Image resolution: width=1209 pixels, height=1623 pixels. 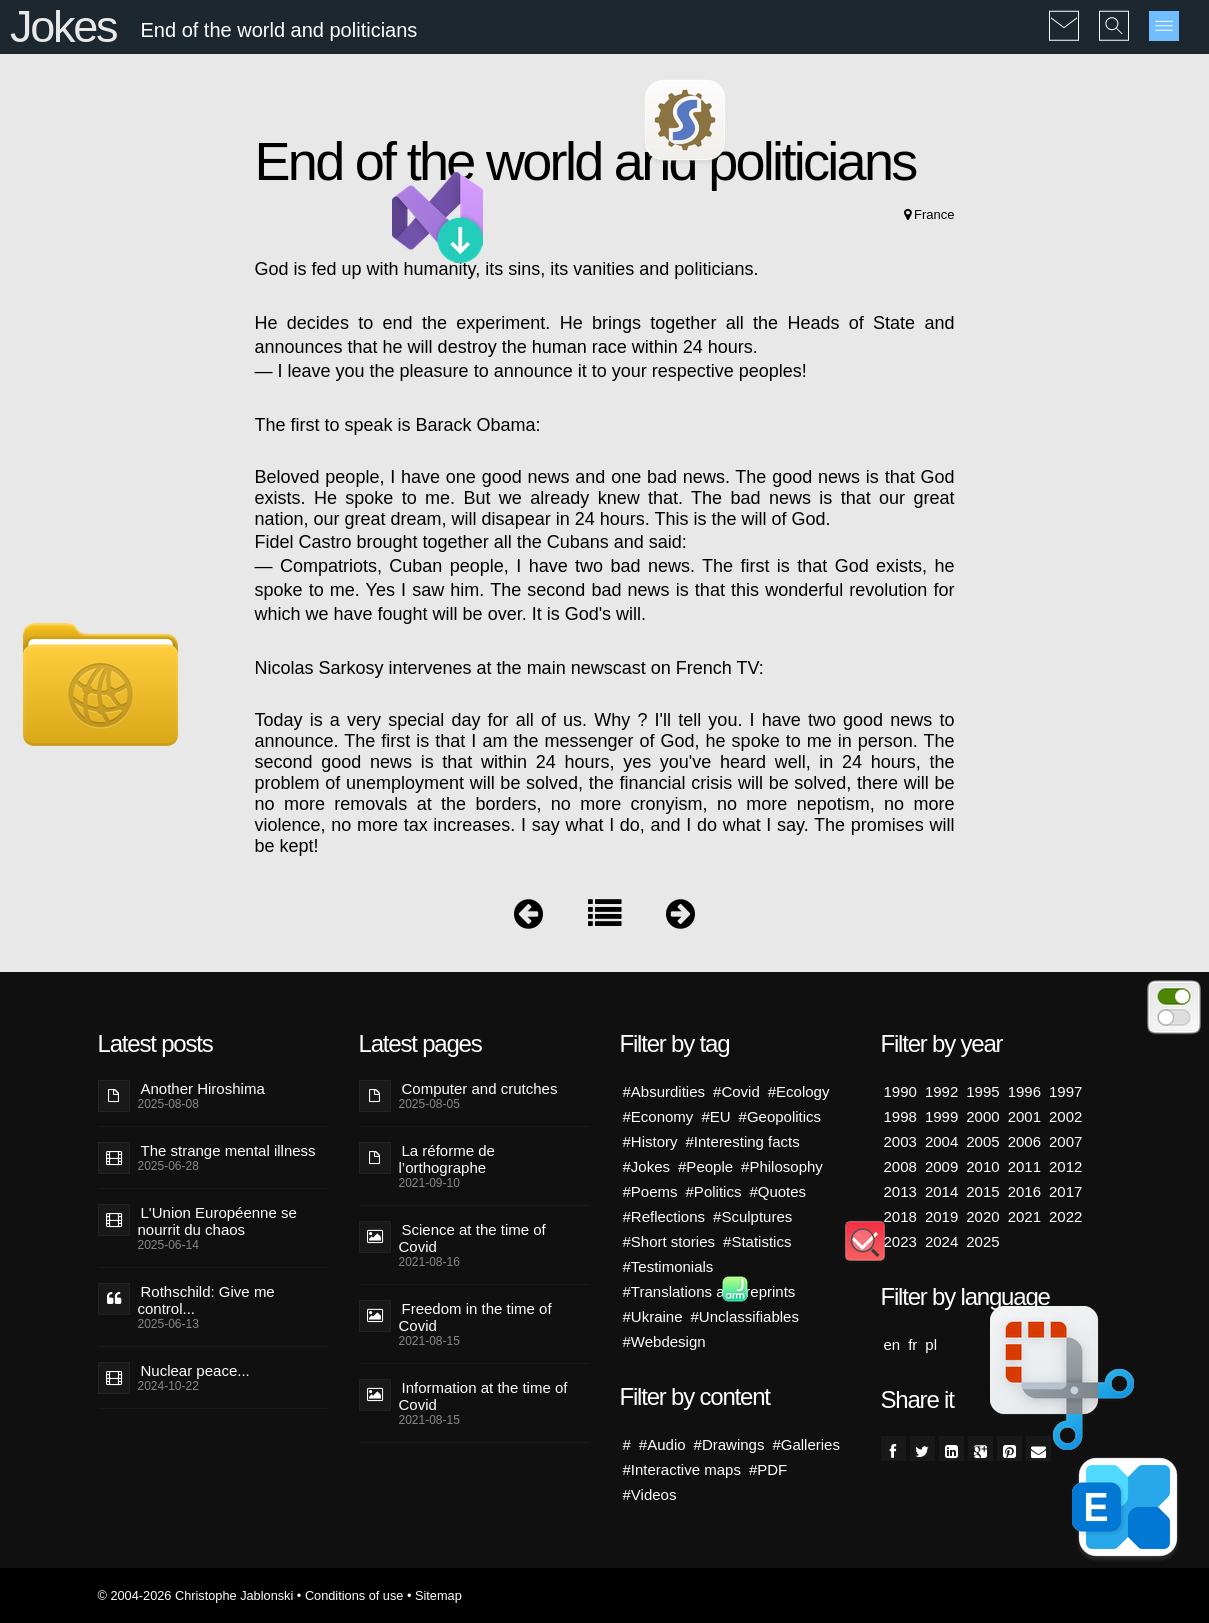 I want to click on open desktop preferences or settings, so click(x=1174, y=1007).